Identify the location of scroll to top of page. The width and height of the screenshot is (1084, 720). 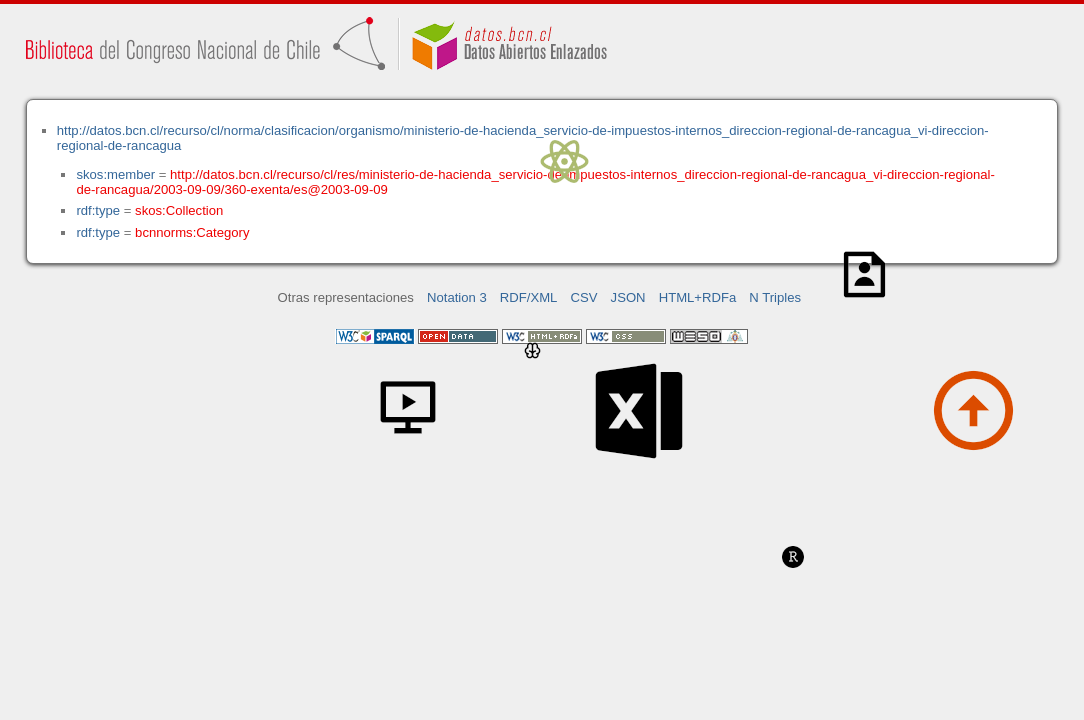
(973, 410).